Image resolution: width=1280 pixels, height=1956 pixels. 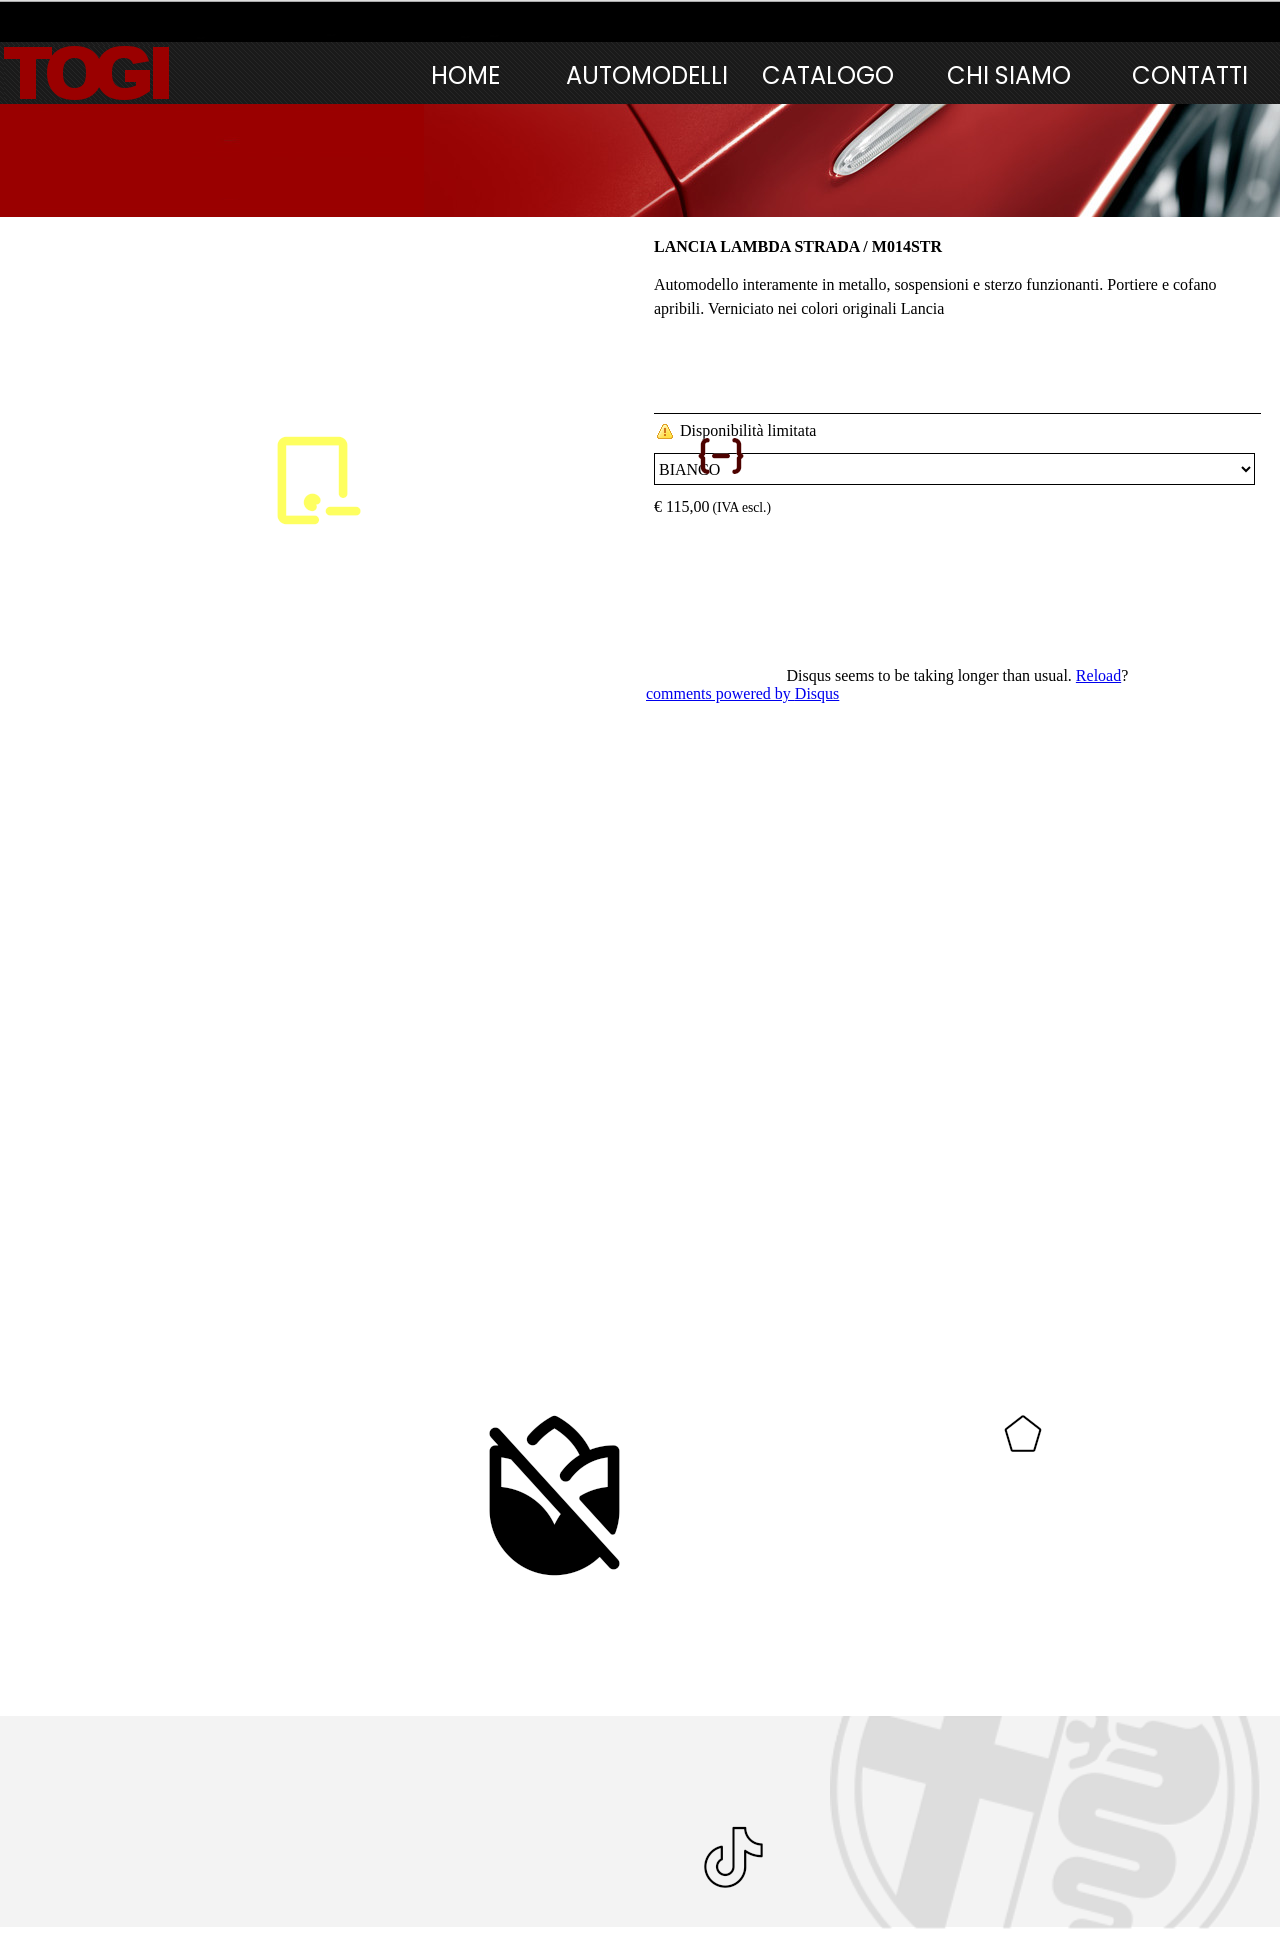 I want to click on pentagon shape indicator, so click(x=1023, y=1435).